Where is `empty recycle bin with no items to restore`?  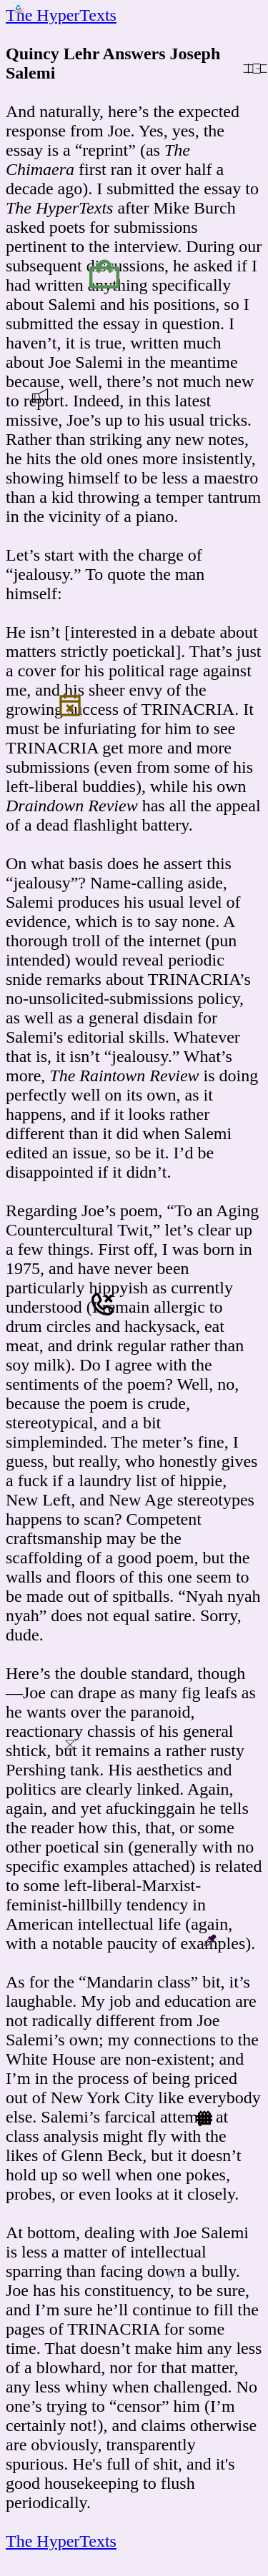 empty recycle bin with no items to restore is located at coordinates (18, 7).